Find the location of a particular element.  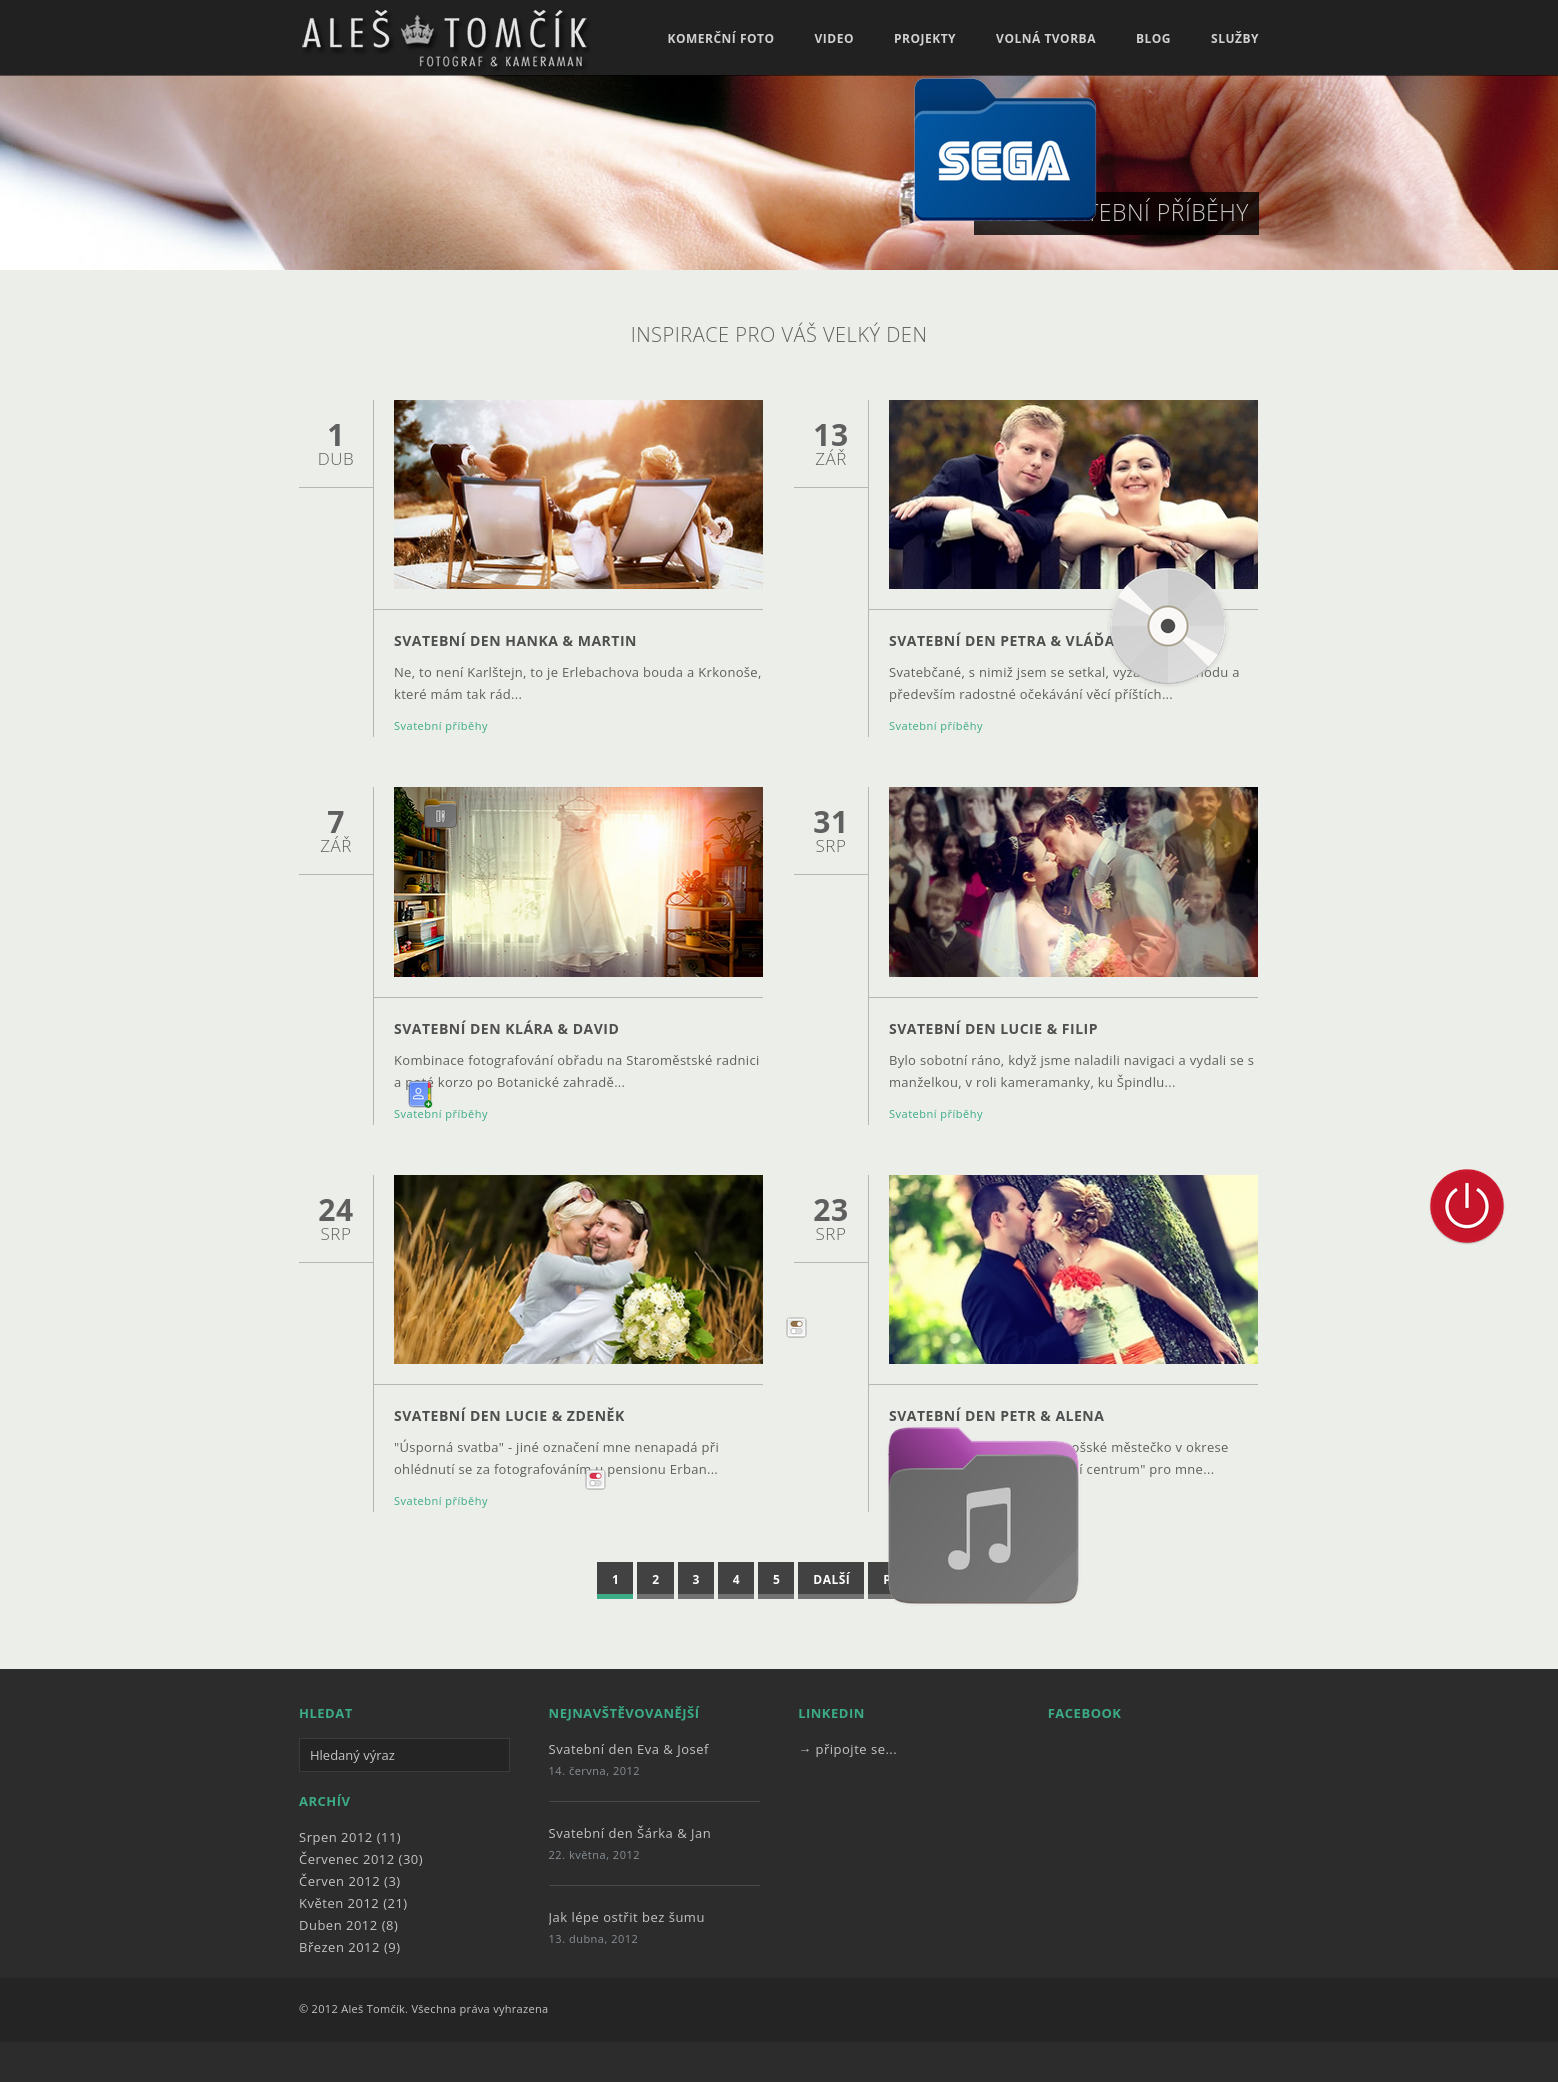

indicates a rewritable DVD disc drive is located at coordinates (1168, 626).